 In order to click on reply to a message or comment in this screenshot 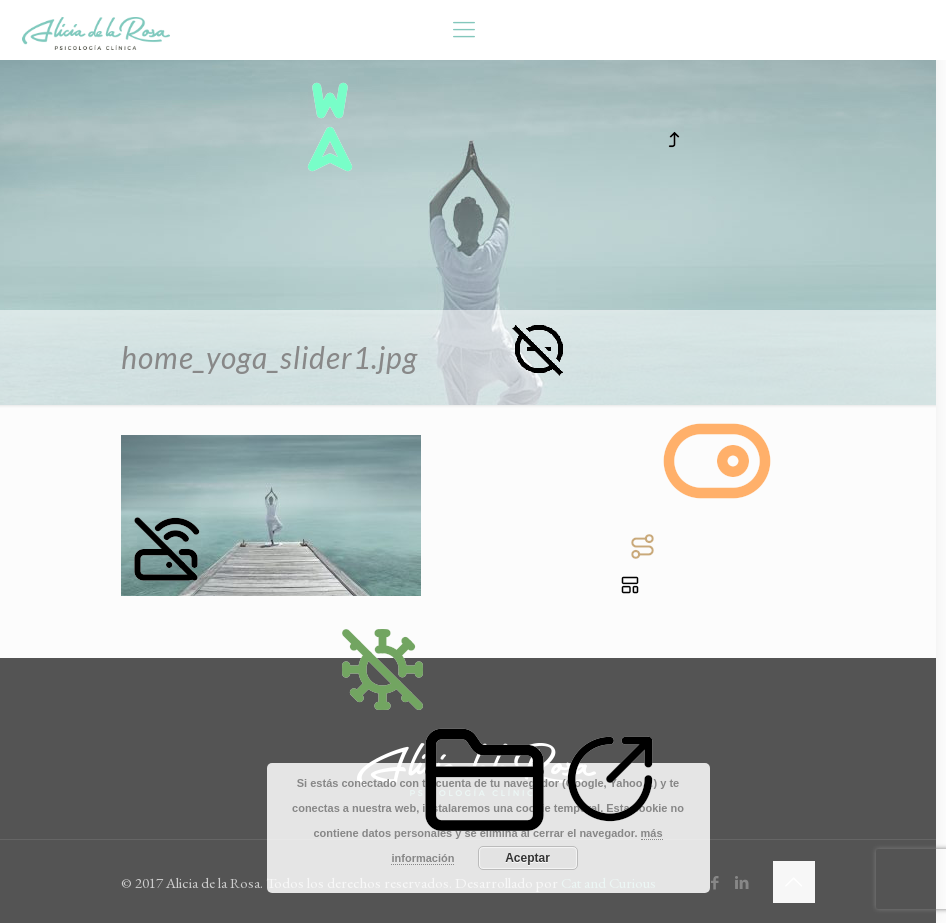, I will do `click(674, 139)`.